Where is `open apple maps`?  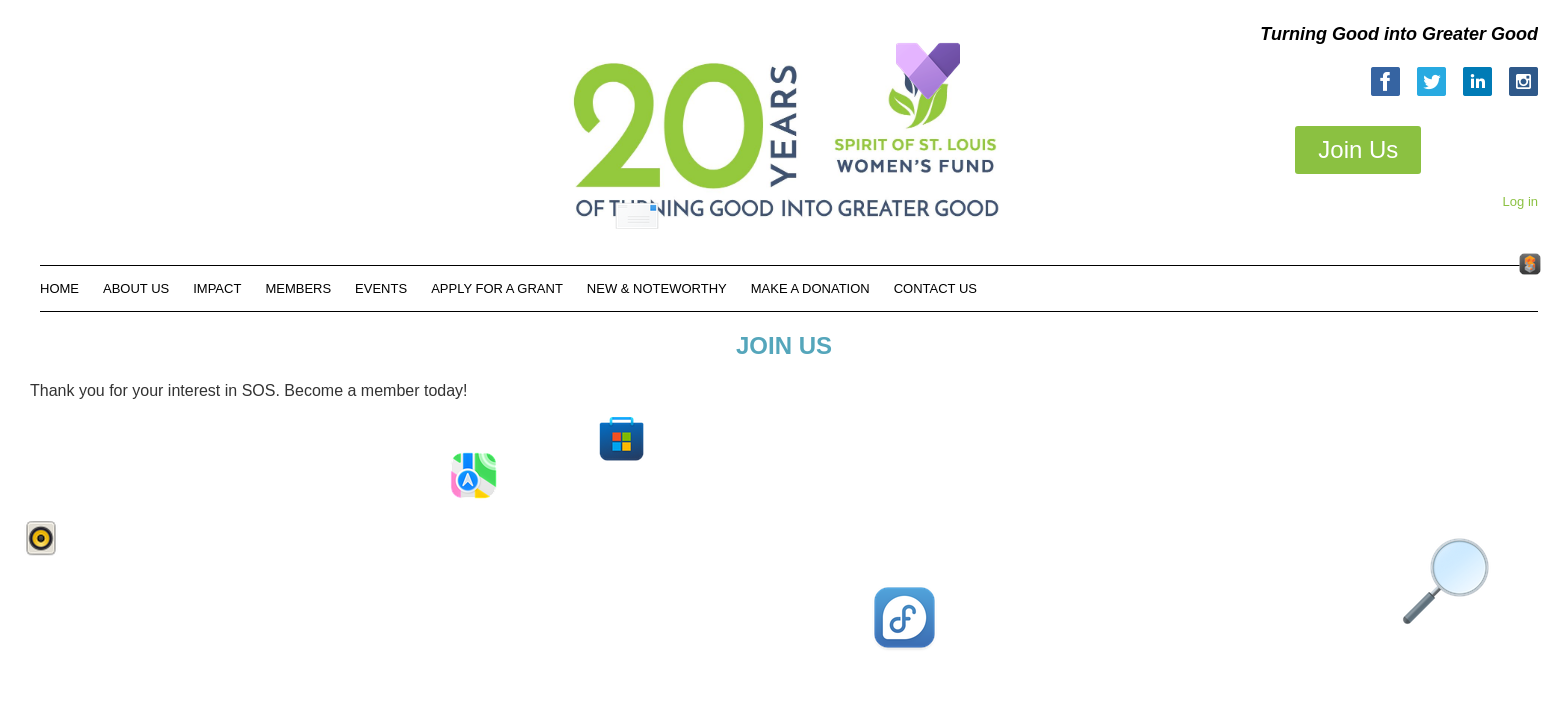 open apple maps is located at coordinates (473, 475).